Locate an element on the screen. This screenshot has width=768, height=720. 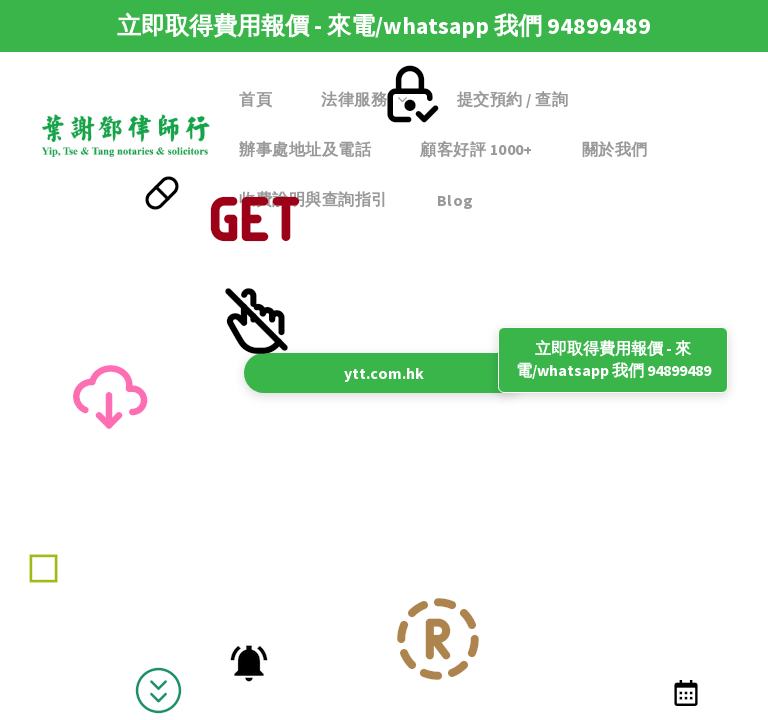
access medication reminders or health settings is located at coordinates (162, 193).